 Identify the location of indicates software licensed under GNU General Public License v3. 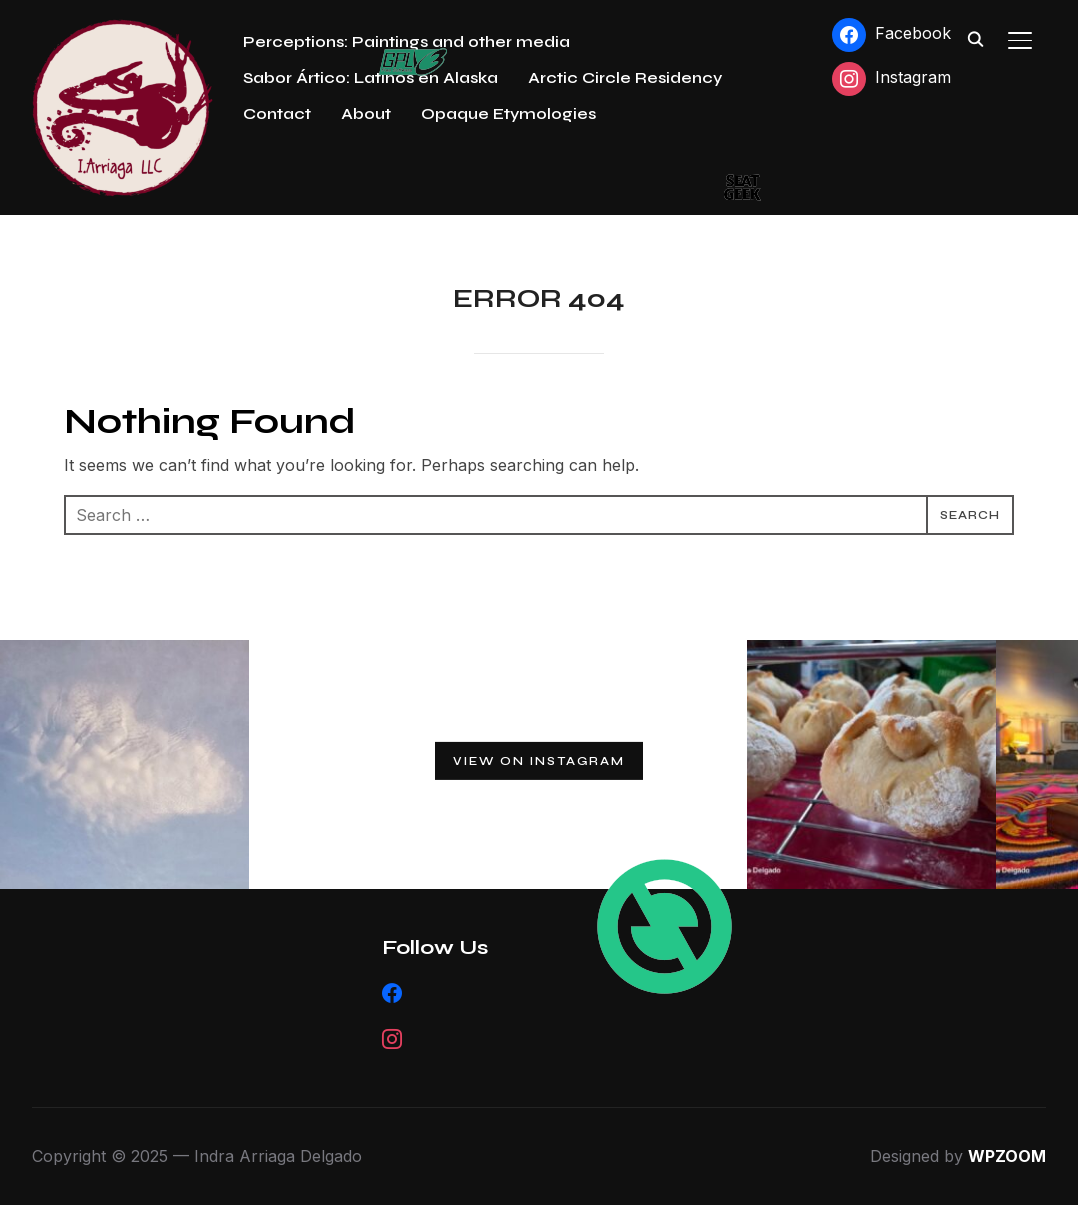
(413, 62).